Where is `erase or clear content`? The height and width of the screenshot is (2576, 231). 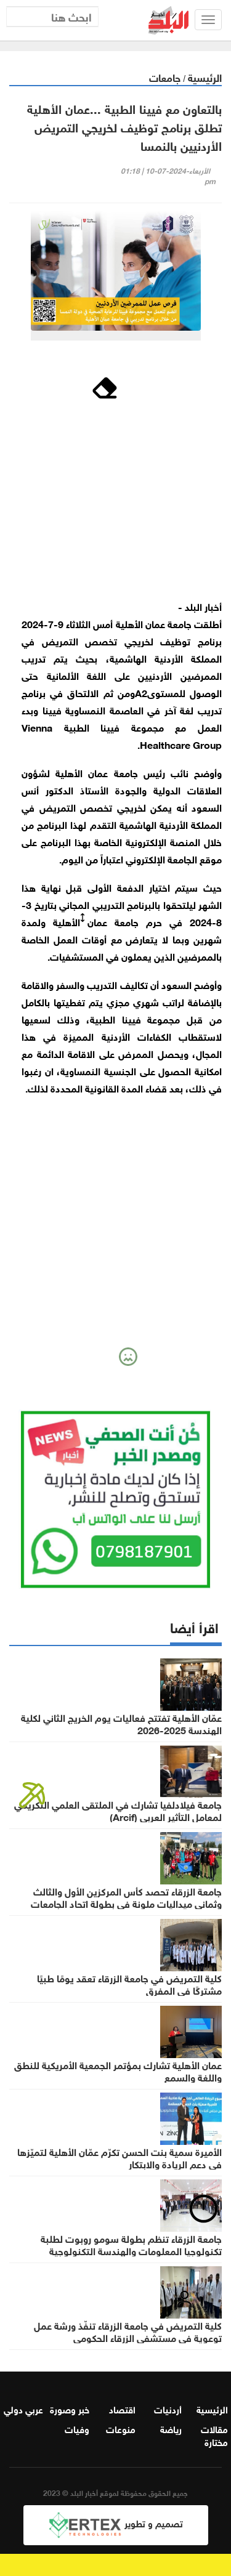 erase or clear content is located at coordinates (105, 389).